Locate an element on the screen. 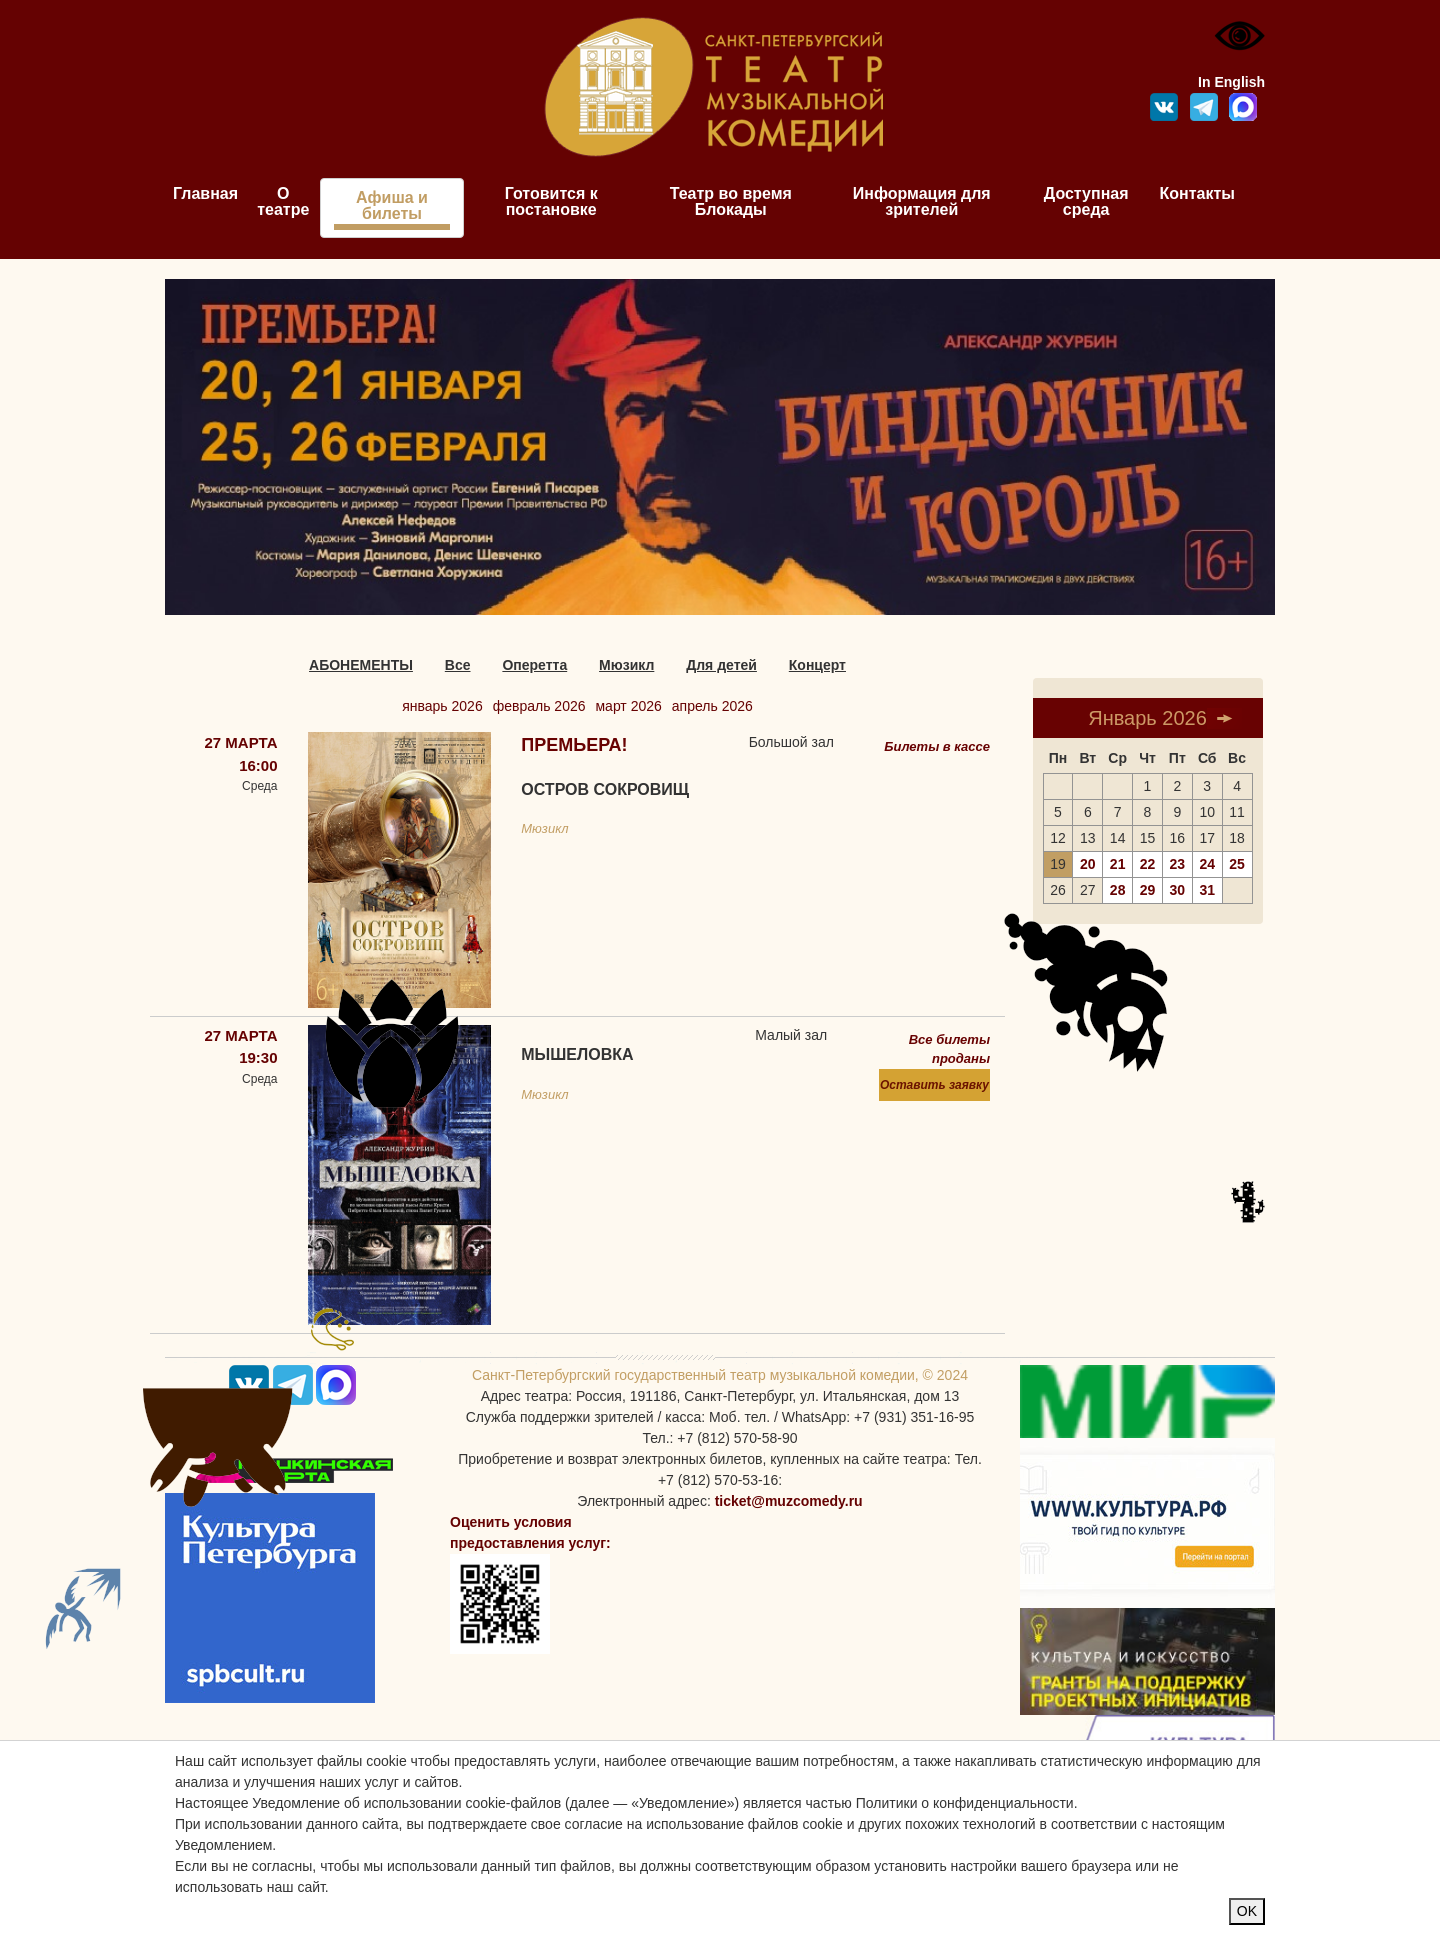 The height and width of the screenshot is (1935, 1440). access meditation or mindfulness features is located at coordinates (392, 1040).